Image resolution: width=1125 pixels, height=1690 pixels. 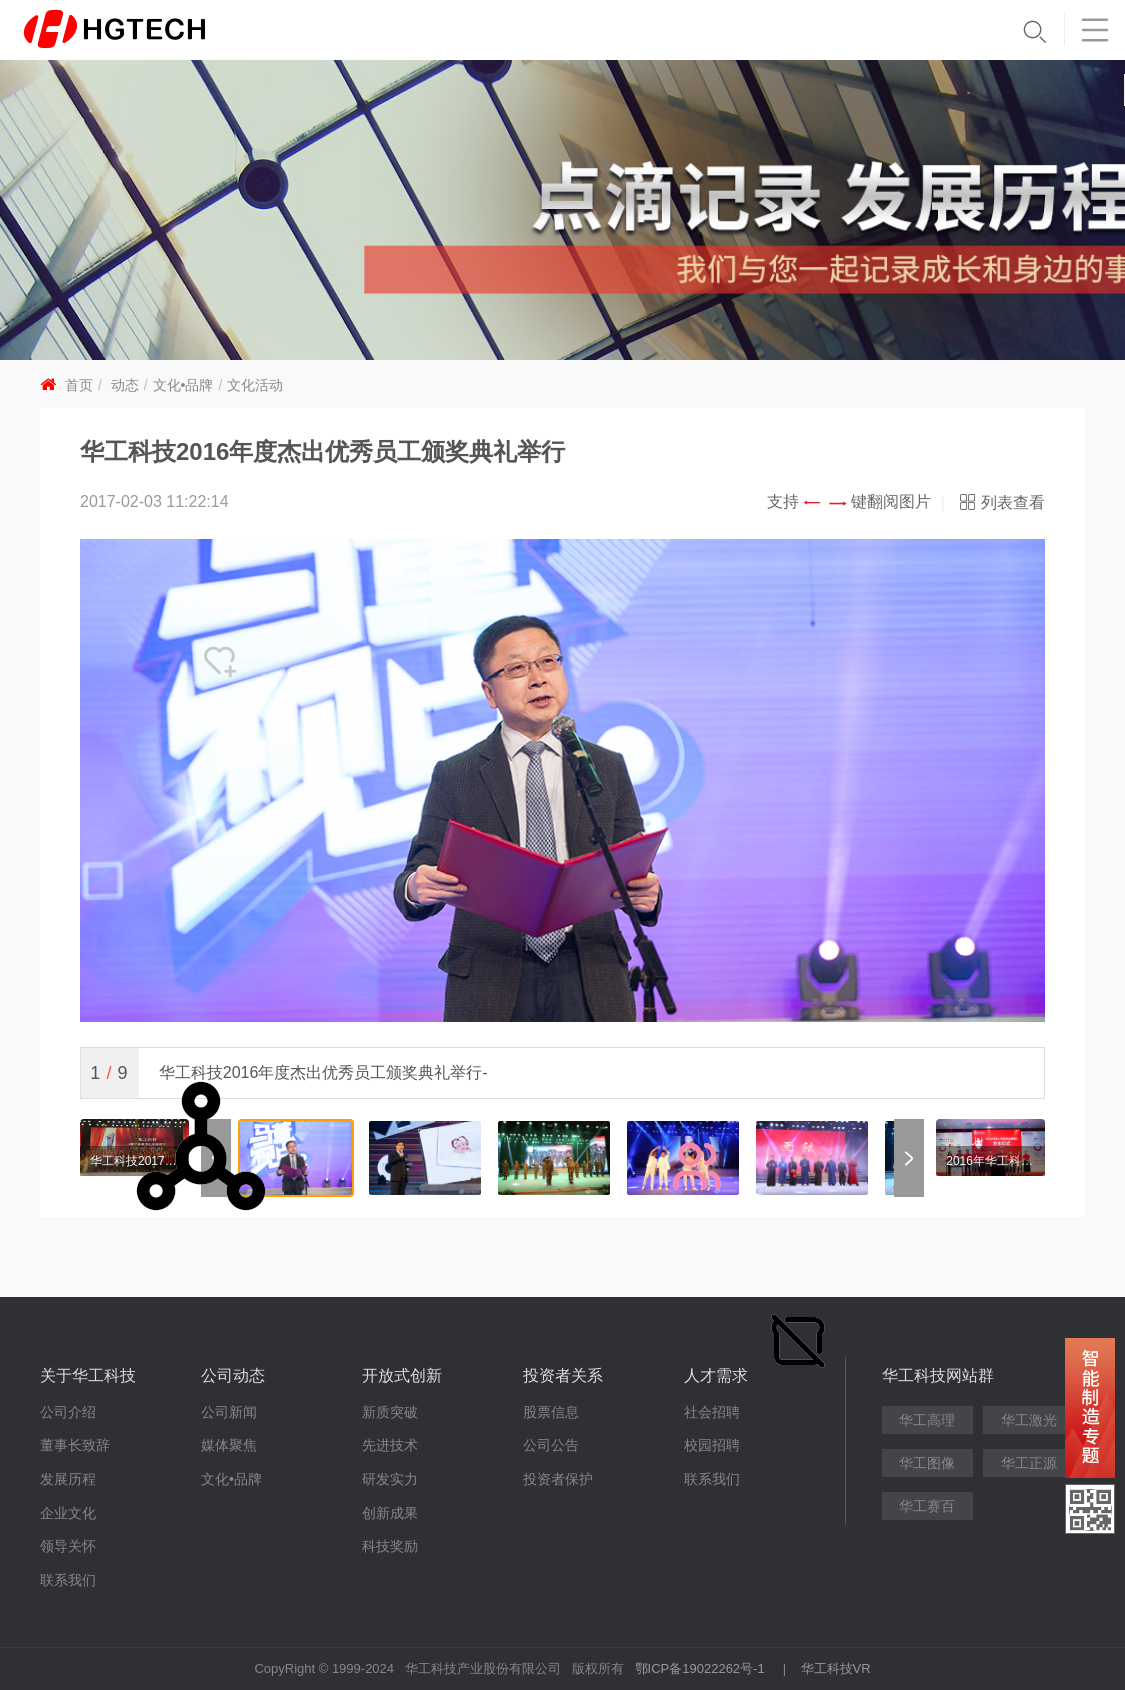 What do you see at coordinates (697, 1166) in the screenshot?
I see `view all users or team members` at bounding box center [697, 1166].